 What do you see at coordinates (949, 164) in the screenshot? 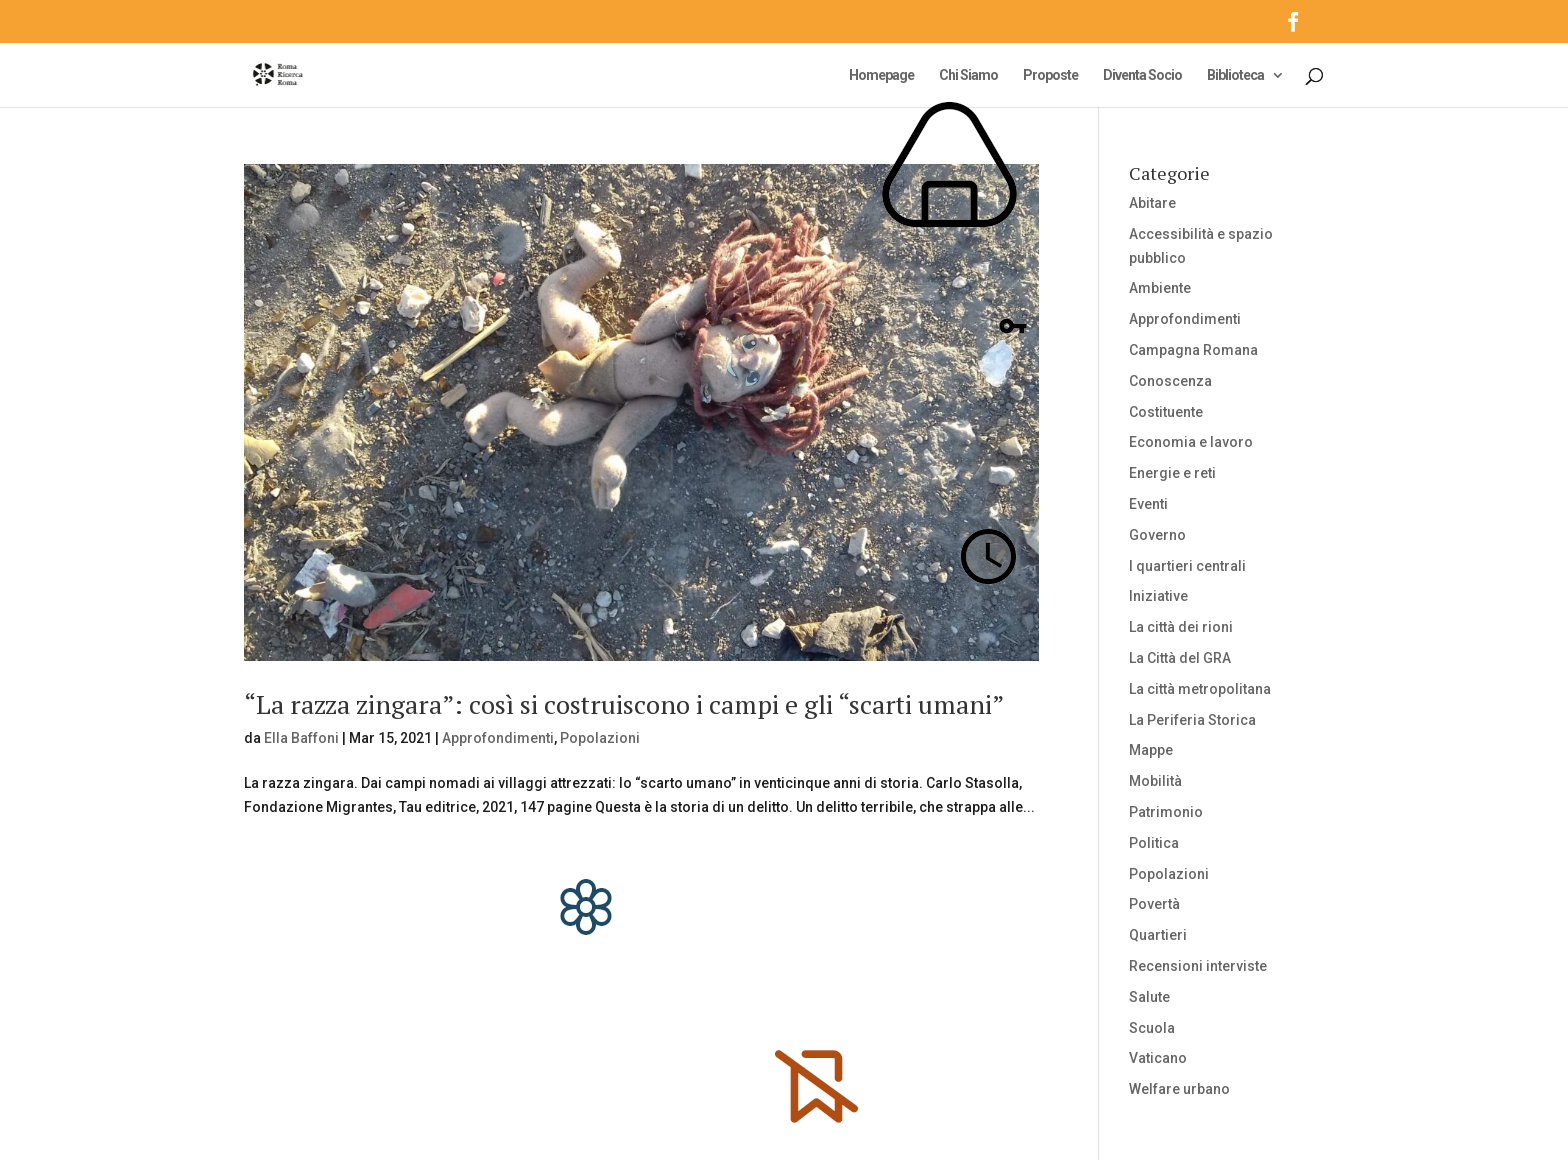
I see `browse japanese food options` at bounding box center [949, 164].